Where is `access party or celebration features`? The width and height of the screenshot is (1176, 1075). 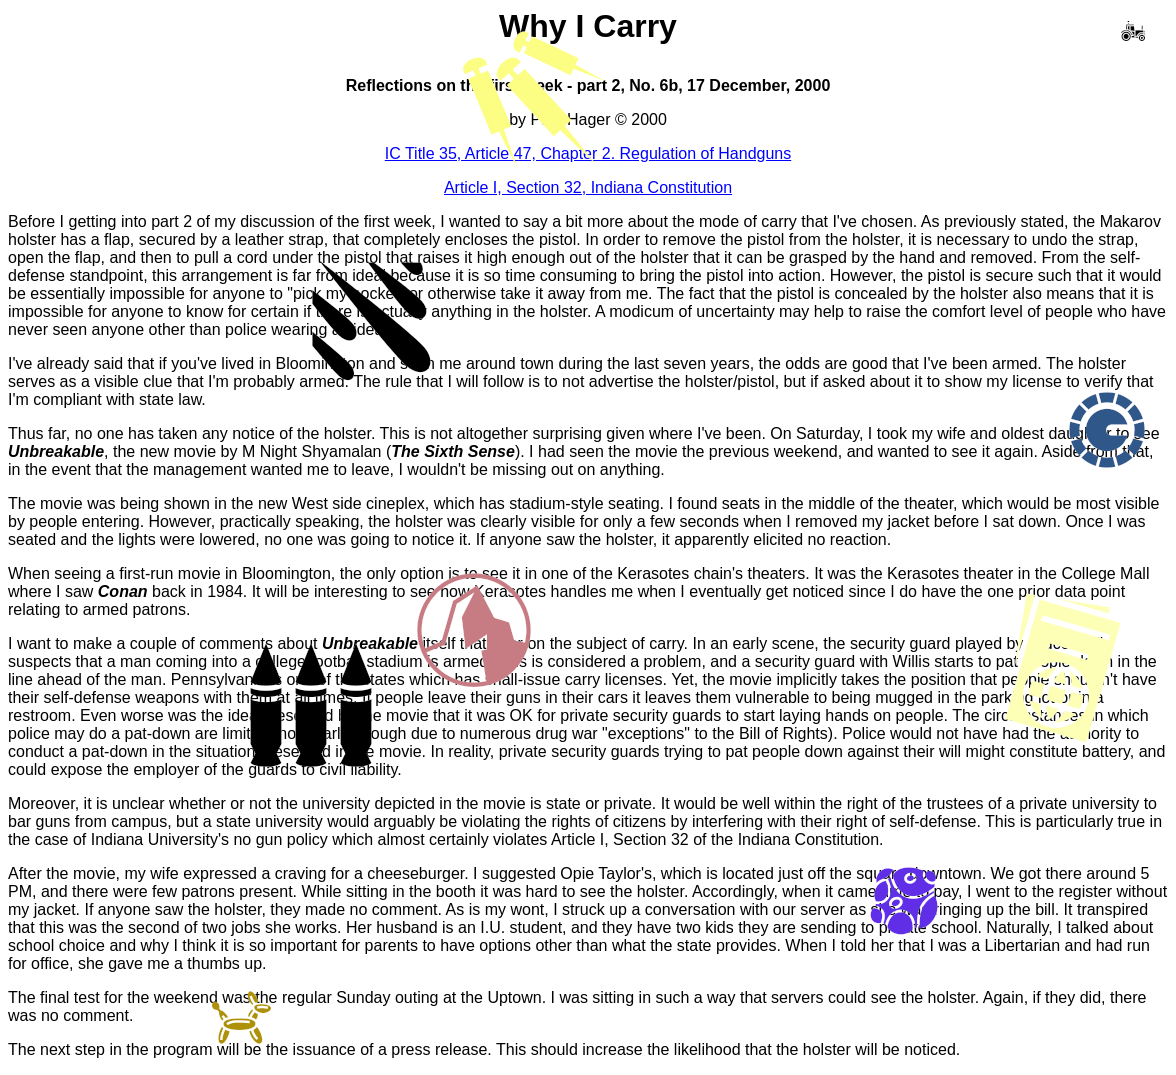
access party or celebration features is located at coordinates (241, 1017).